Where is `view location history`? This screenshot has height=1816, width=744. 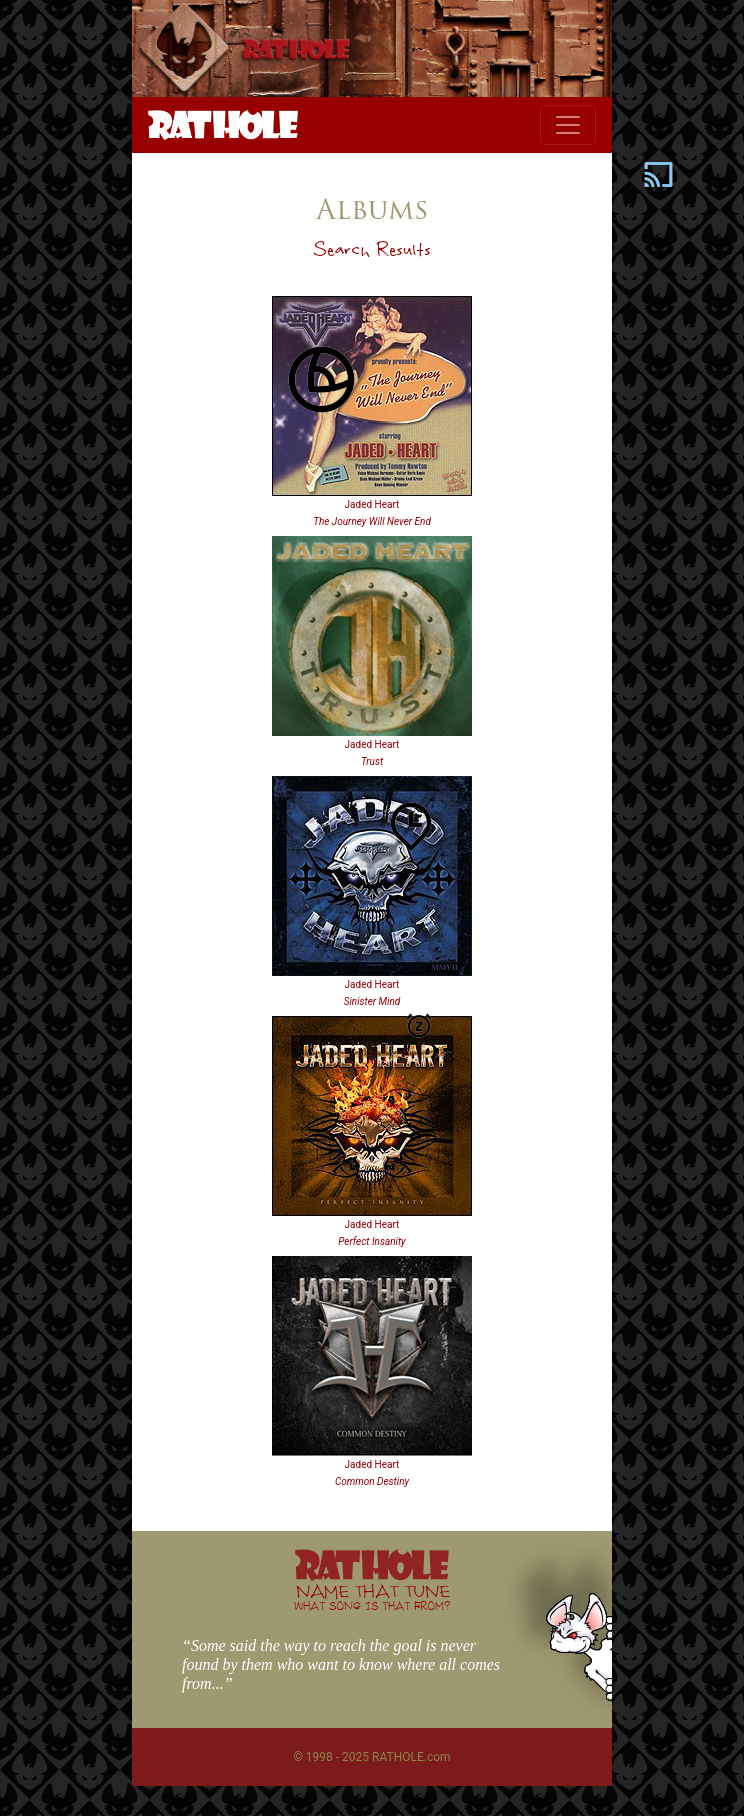
view location history is located at coordinates (411, 825).